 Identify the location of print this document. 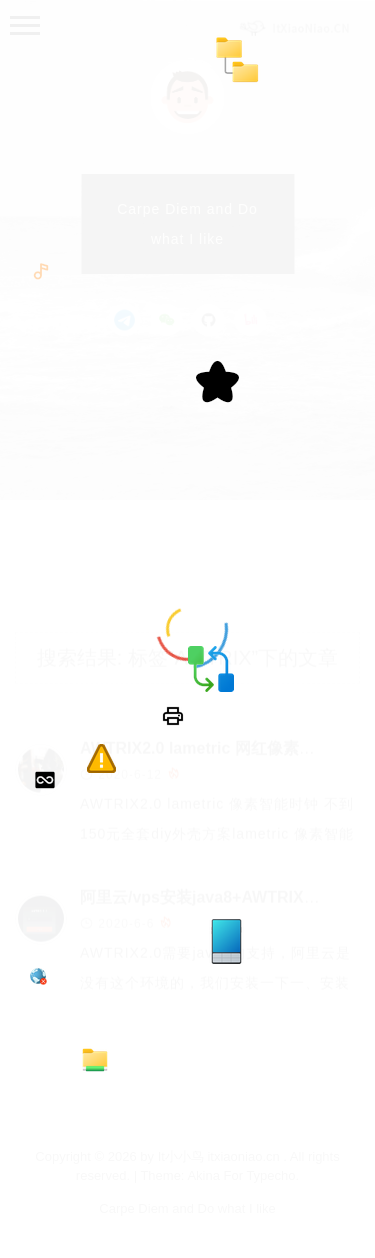
(173, 716).